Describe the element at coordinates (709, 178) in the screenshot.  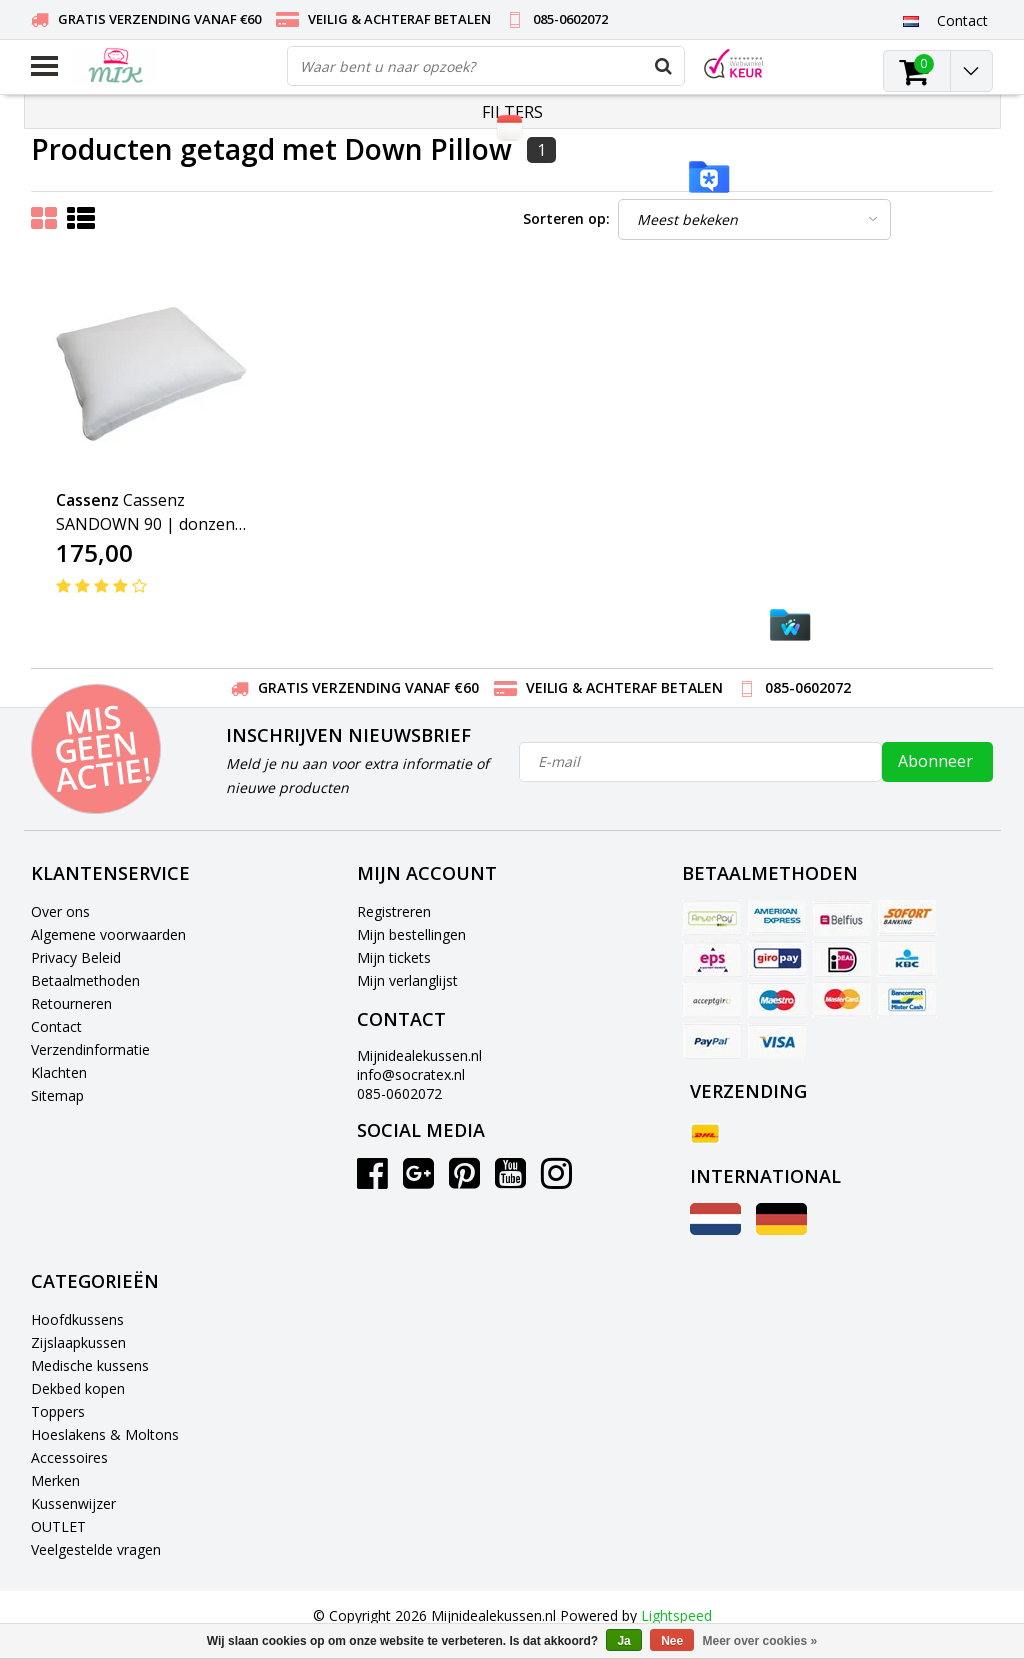
I see `open Tim messaging app folder` at that location.